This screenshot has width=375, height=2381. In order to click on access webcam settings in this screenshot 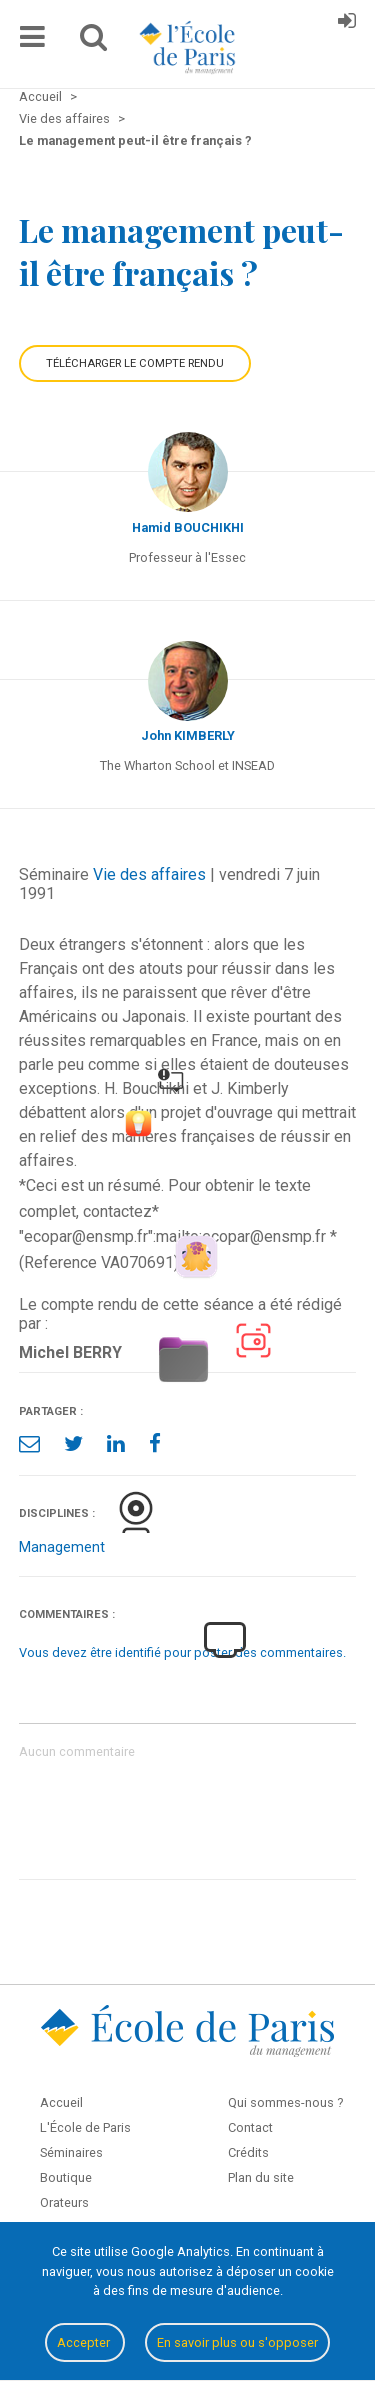, I will do `click(136, 1511)`.